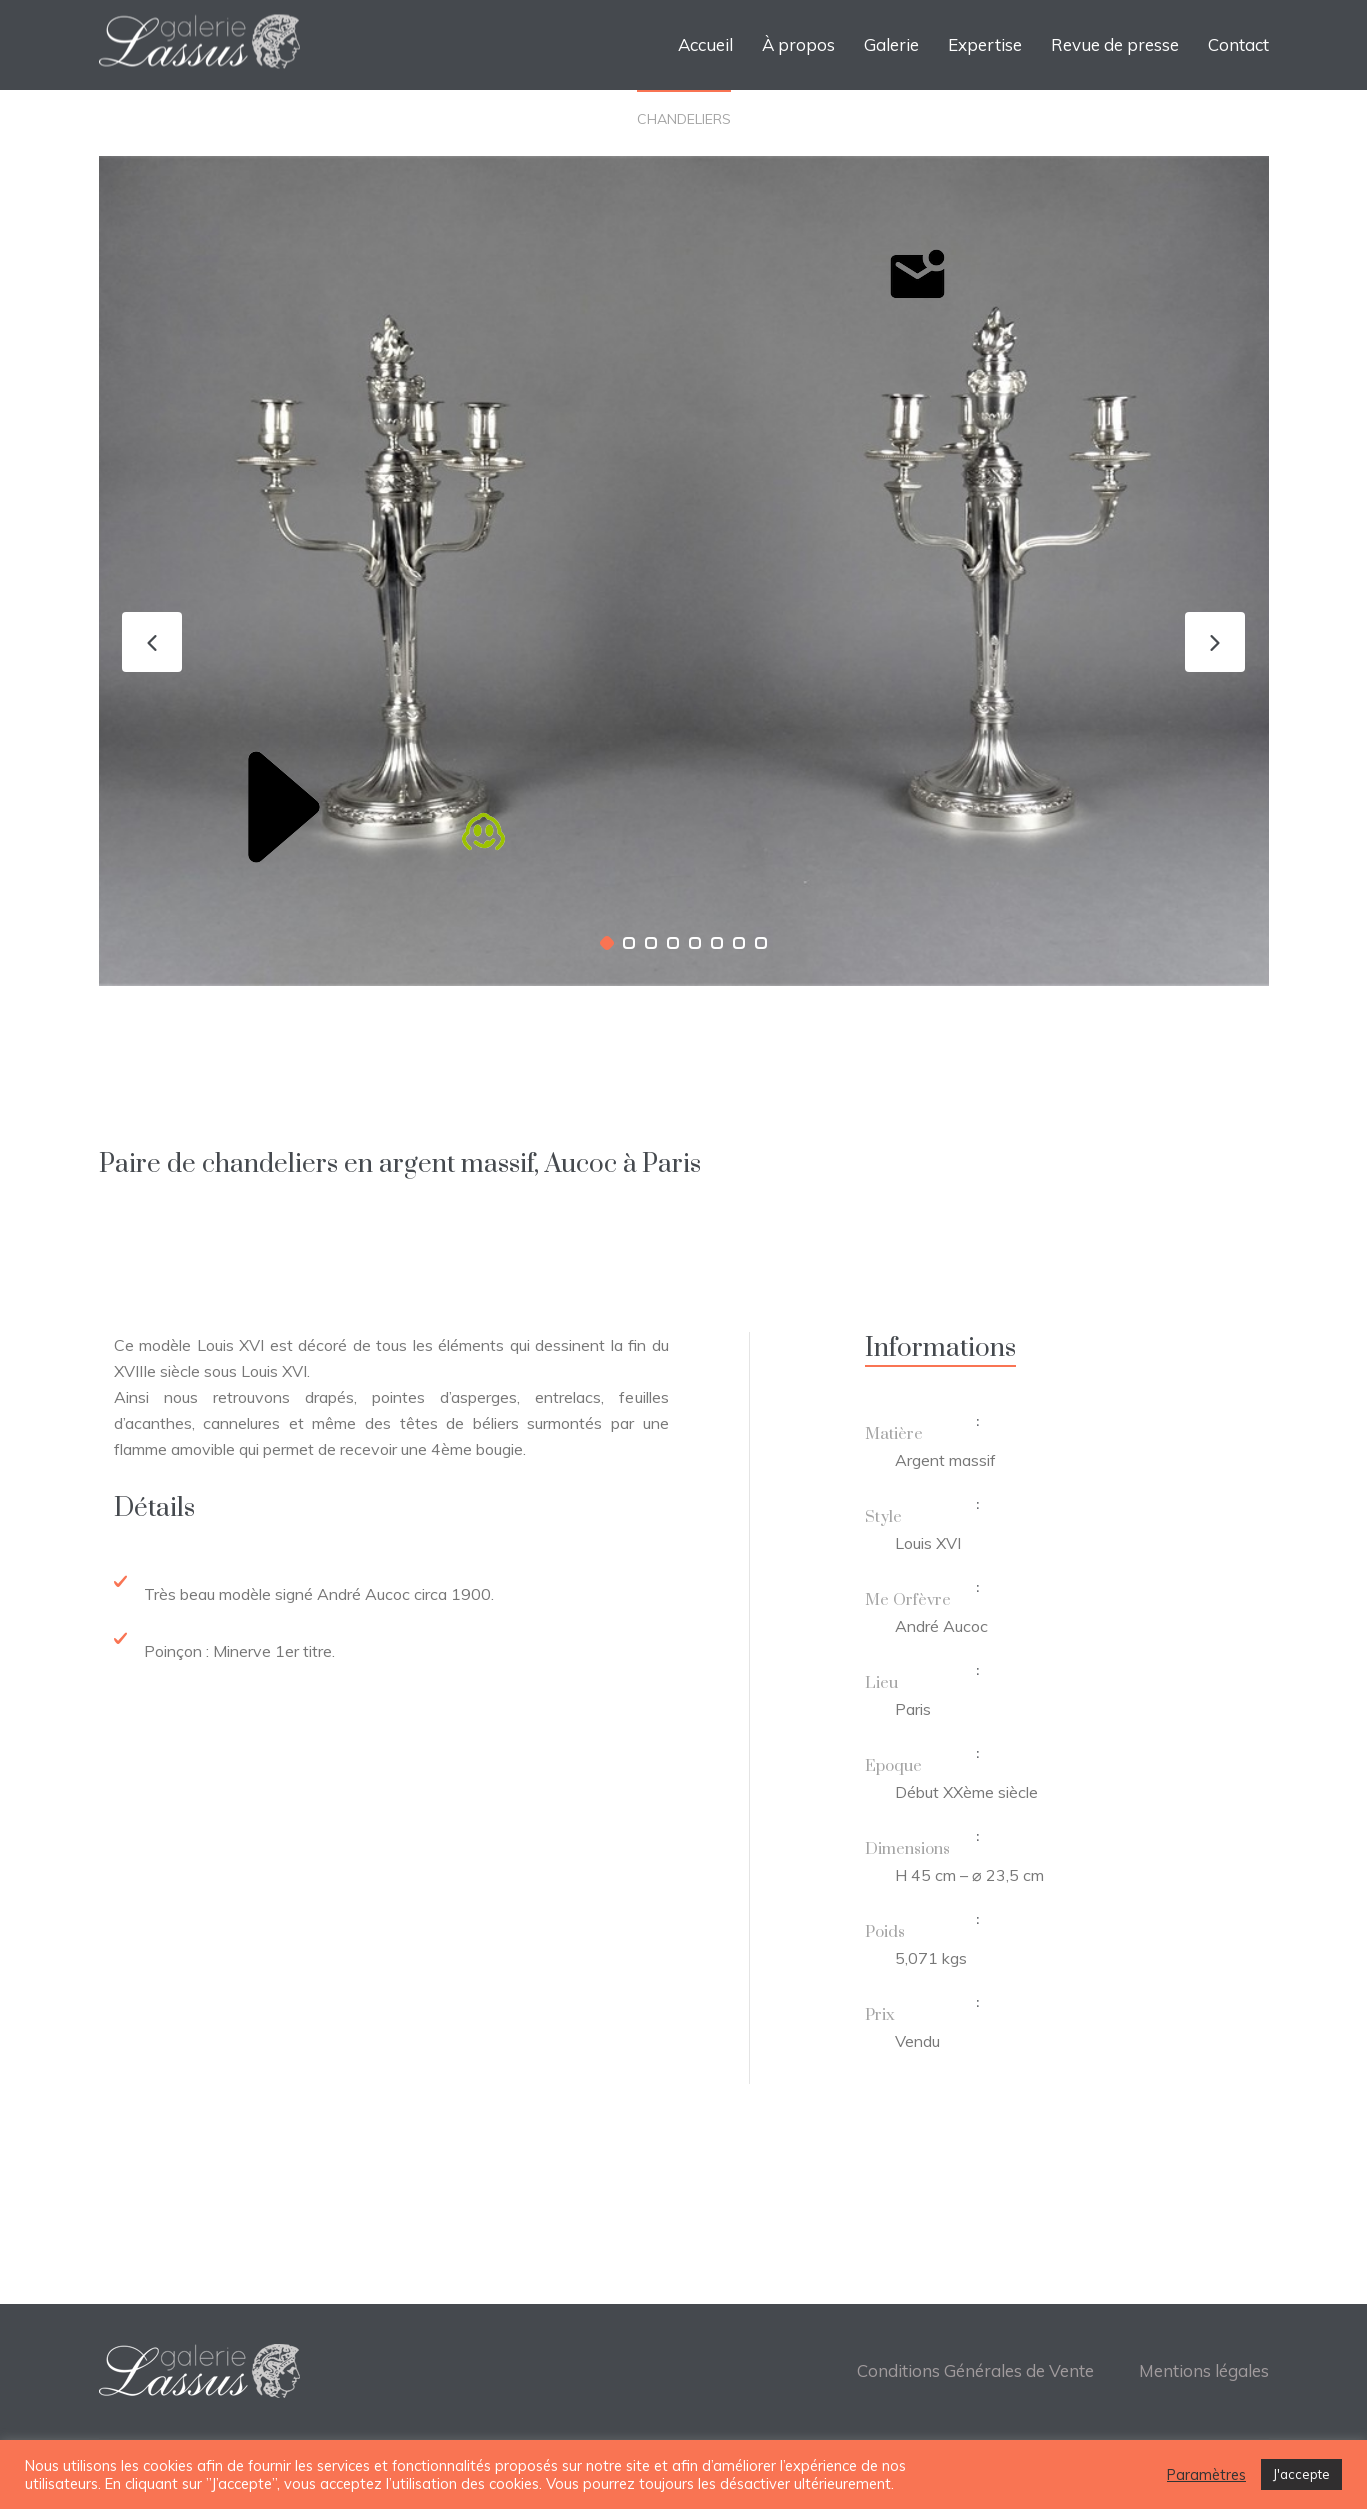 This screenshot has width=1367, height=2509. Describe the element at coordinates (483, 832) in the screenshot. I see `indicates a Michelin Bib Gourmand rated restaurant` at that location.